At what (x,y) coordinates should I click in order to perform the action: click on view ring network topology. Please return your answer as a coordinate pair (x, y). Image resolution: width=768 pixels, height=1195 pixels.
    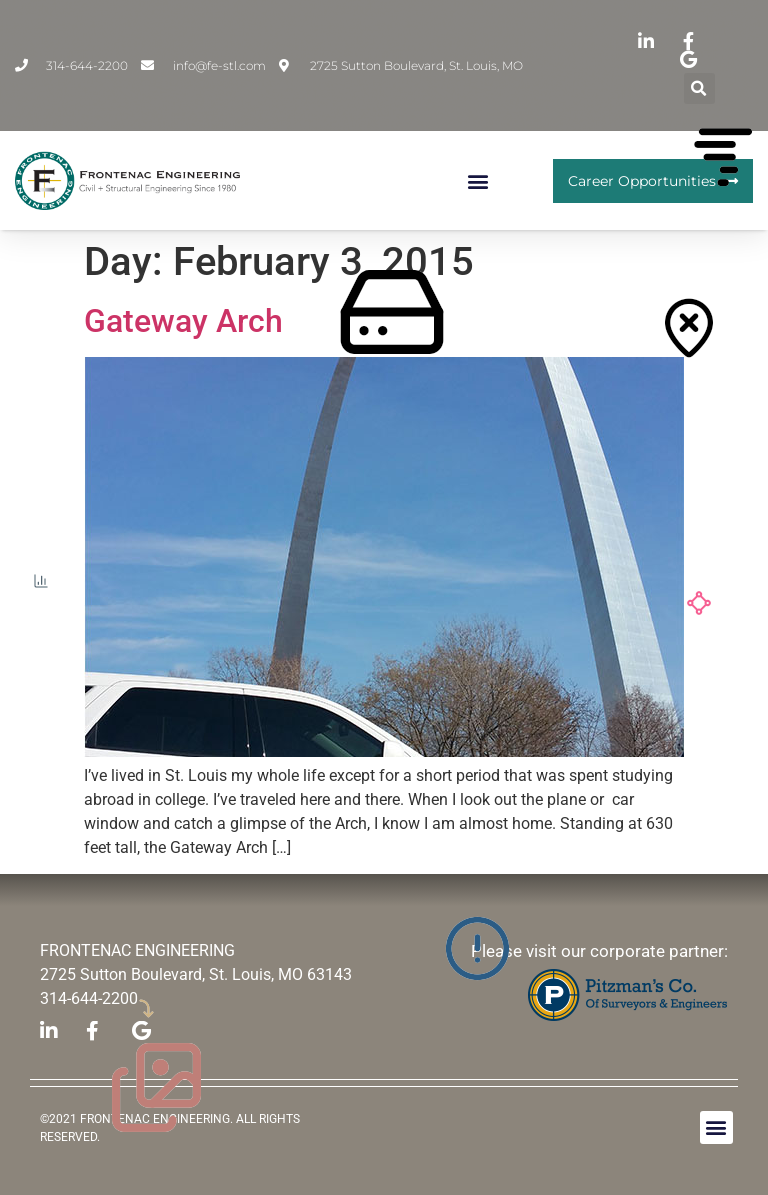
    Looking at the image, I should click on (699, 603).